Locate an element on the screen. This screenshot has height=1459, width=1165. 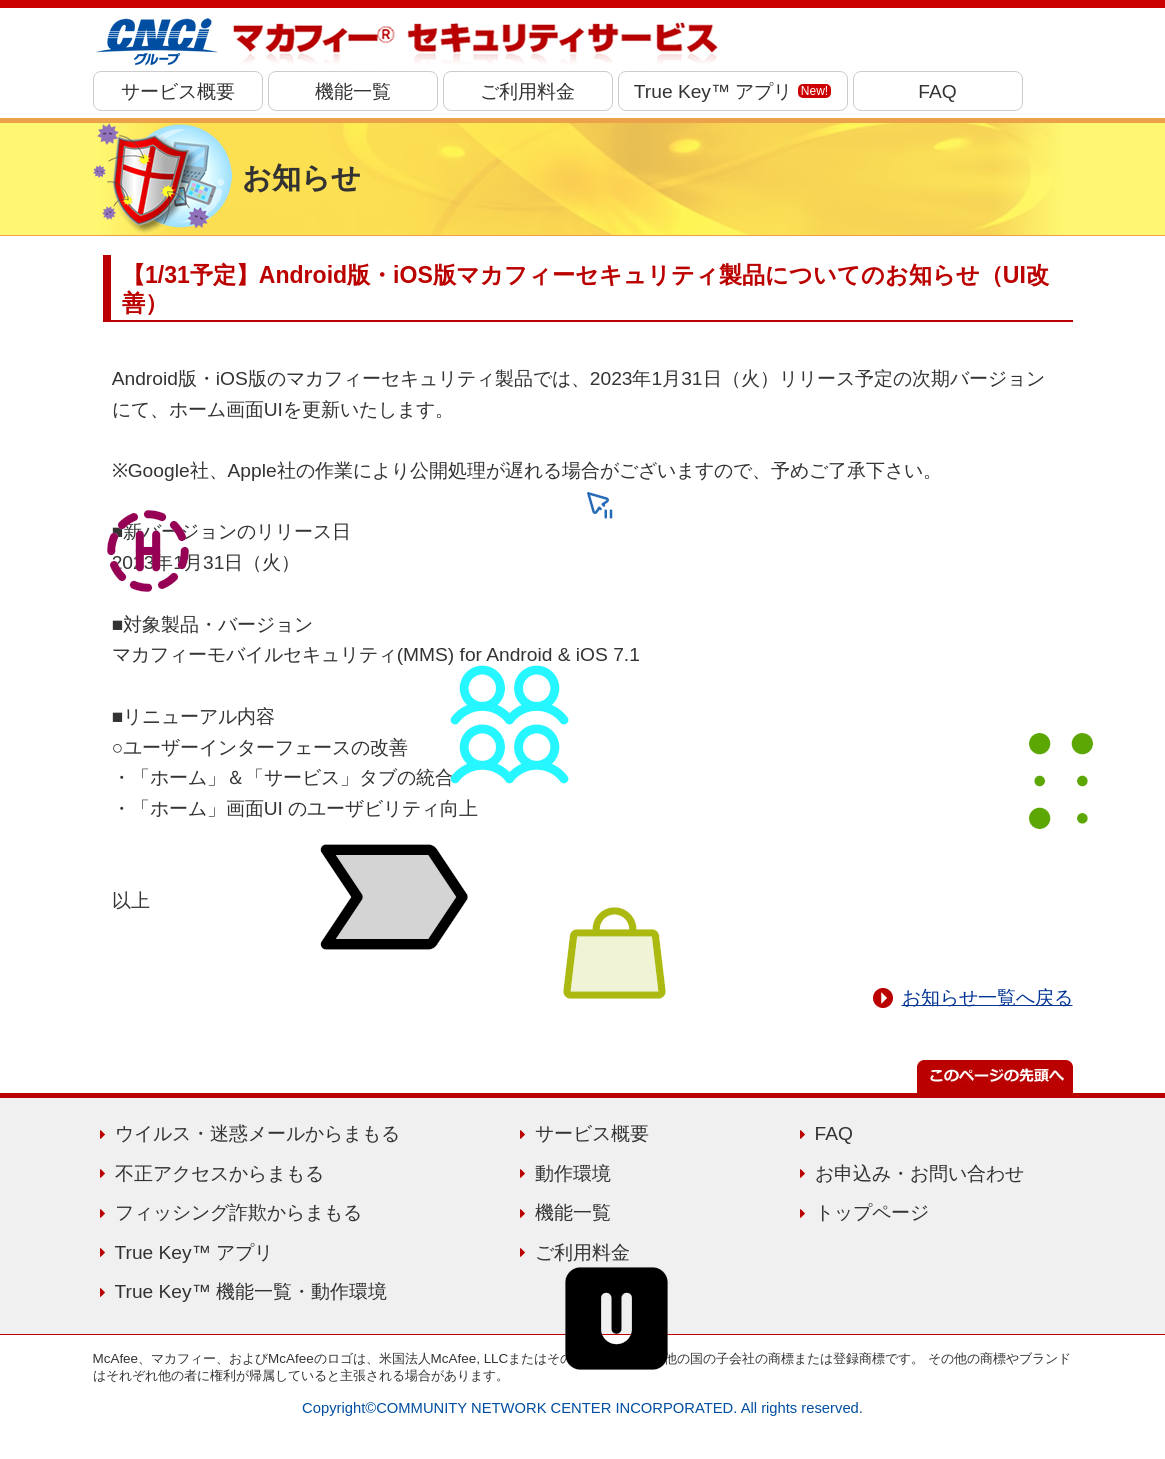
enable braille accessibility features is located at coordinates (1061, 781).